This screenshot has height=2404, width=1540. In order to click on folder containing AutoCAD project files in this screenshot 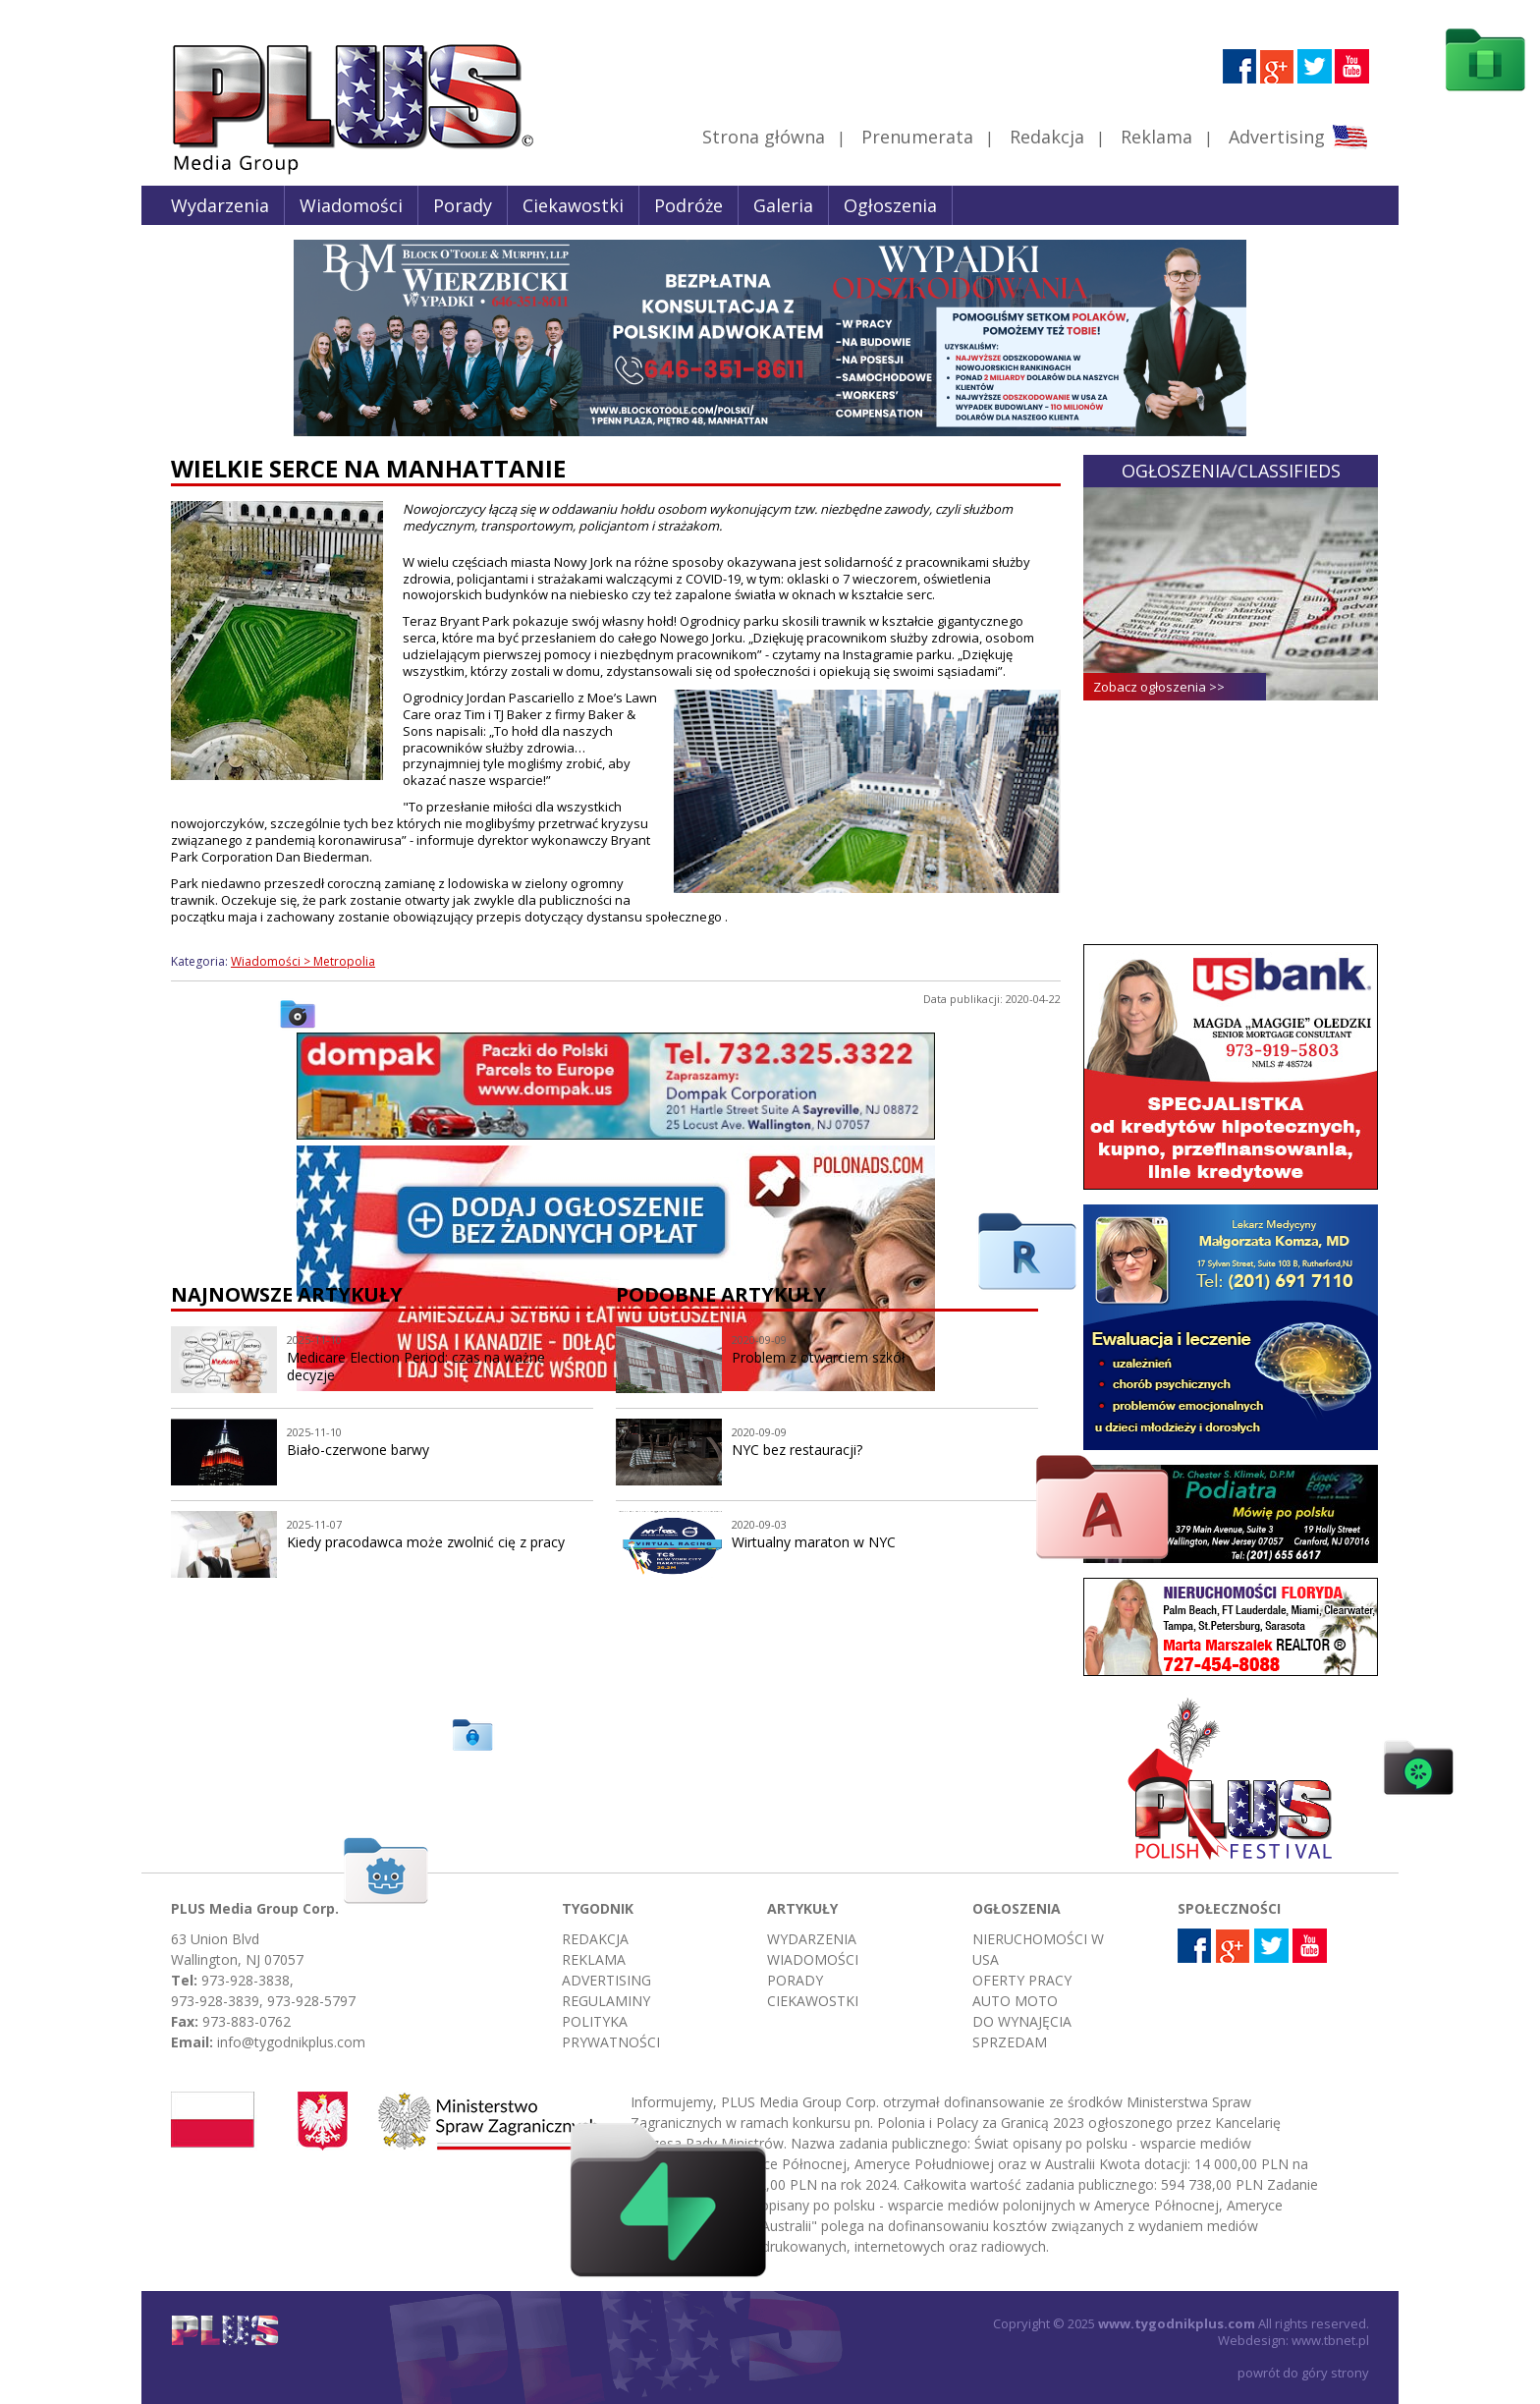, I will do `click(1101, 1510)`.